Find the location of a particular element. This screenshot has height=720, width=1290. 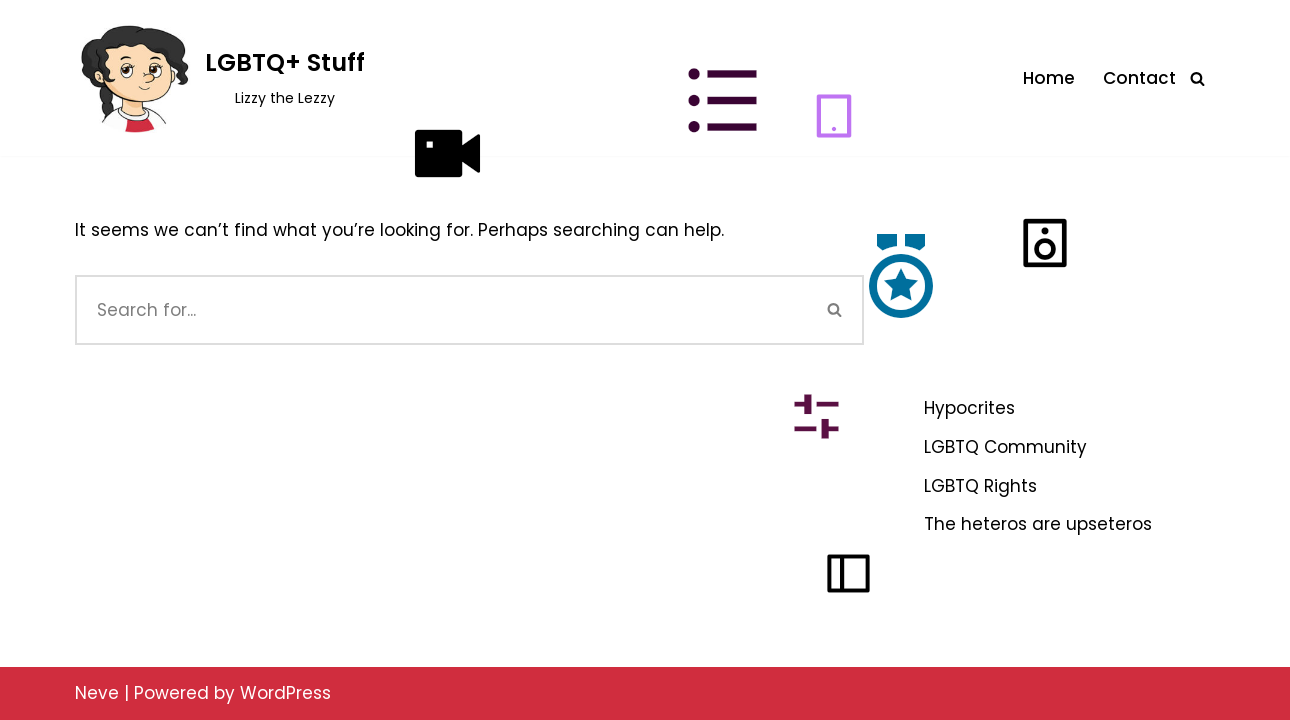

toggle the sidebar panel is located at coordinates (848, 573).